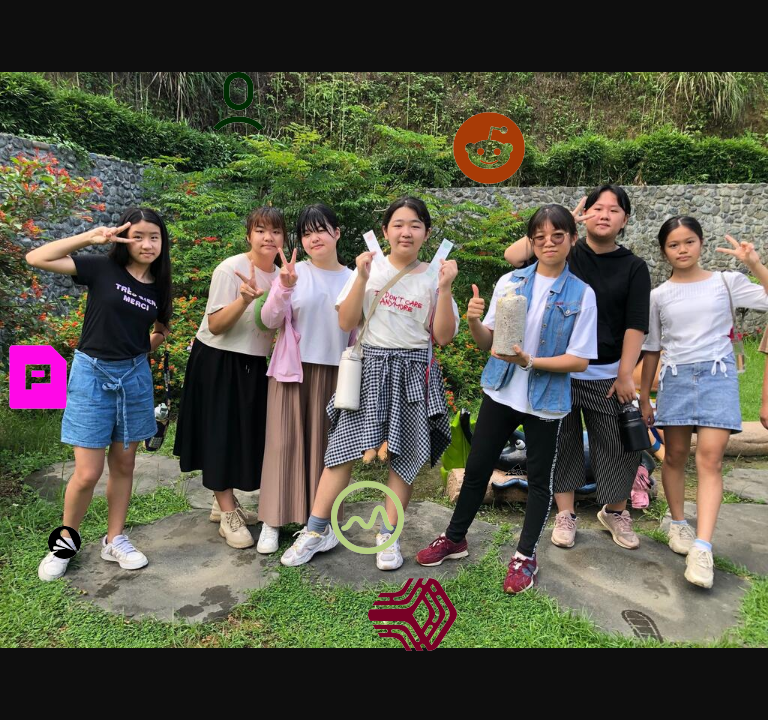  What do you see at coordinates (64, 542) in the screenshot?
I see `open avast antivirus application` at bounding box center [64, 542].